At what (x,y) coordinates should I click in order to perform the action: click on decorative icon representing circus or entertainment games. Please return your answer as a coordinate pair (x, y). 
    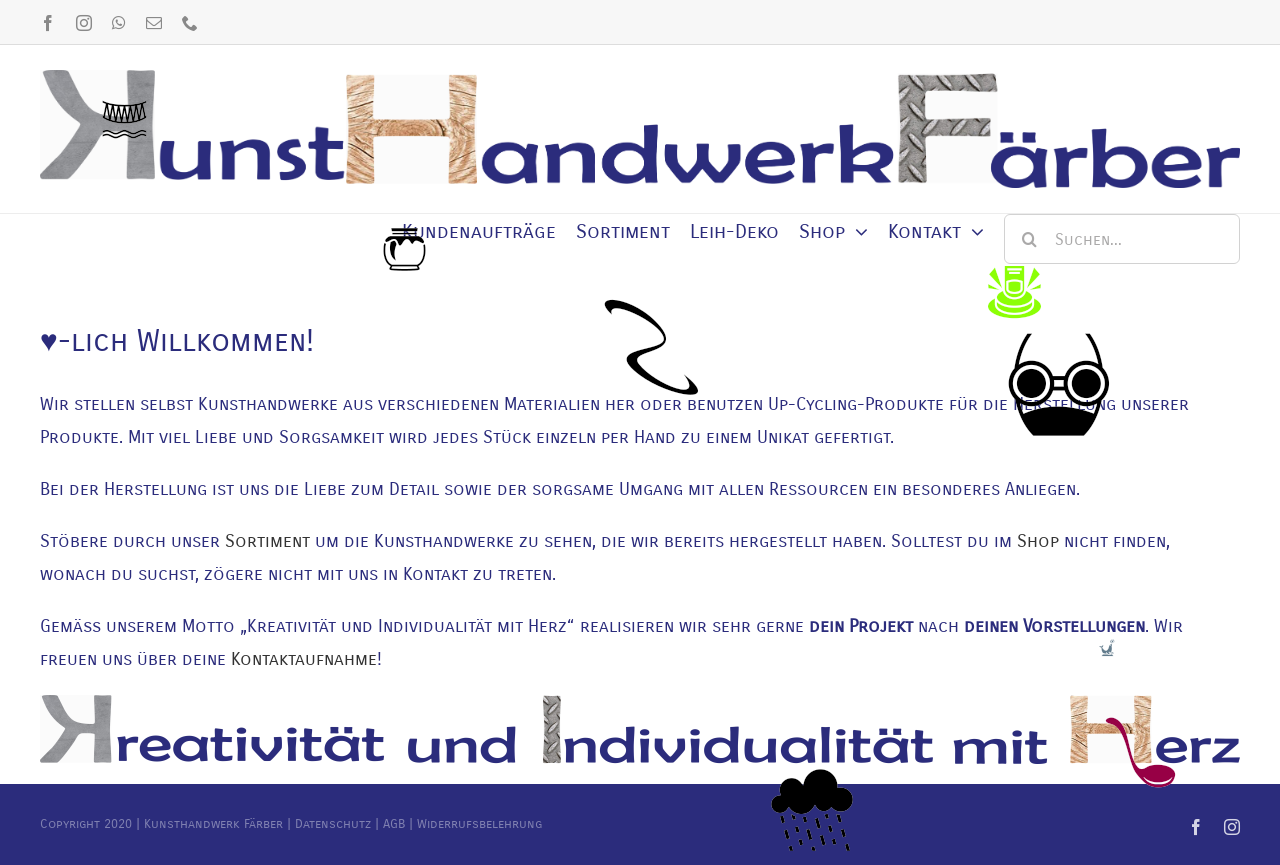
    Looking at the image, I should click on (1107, 647).